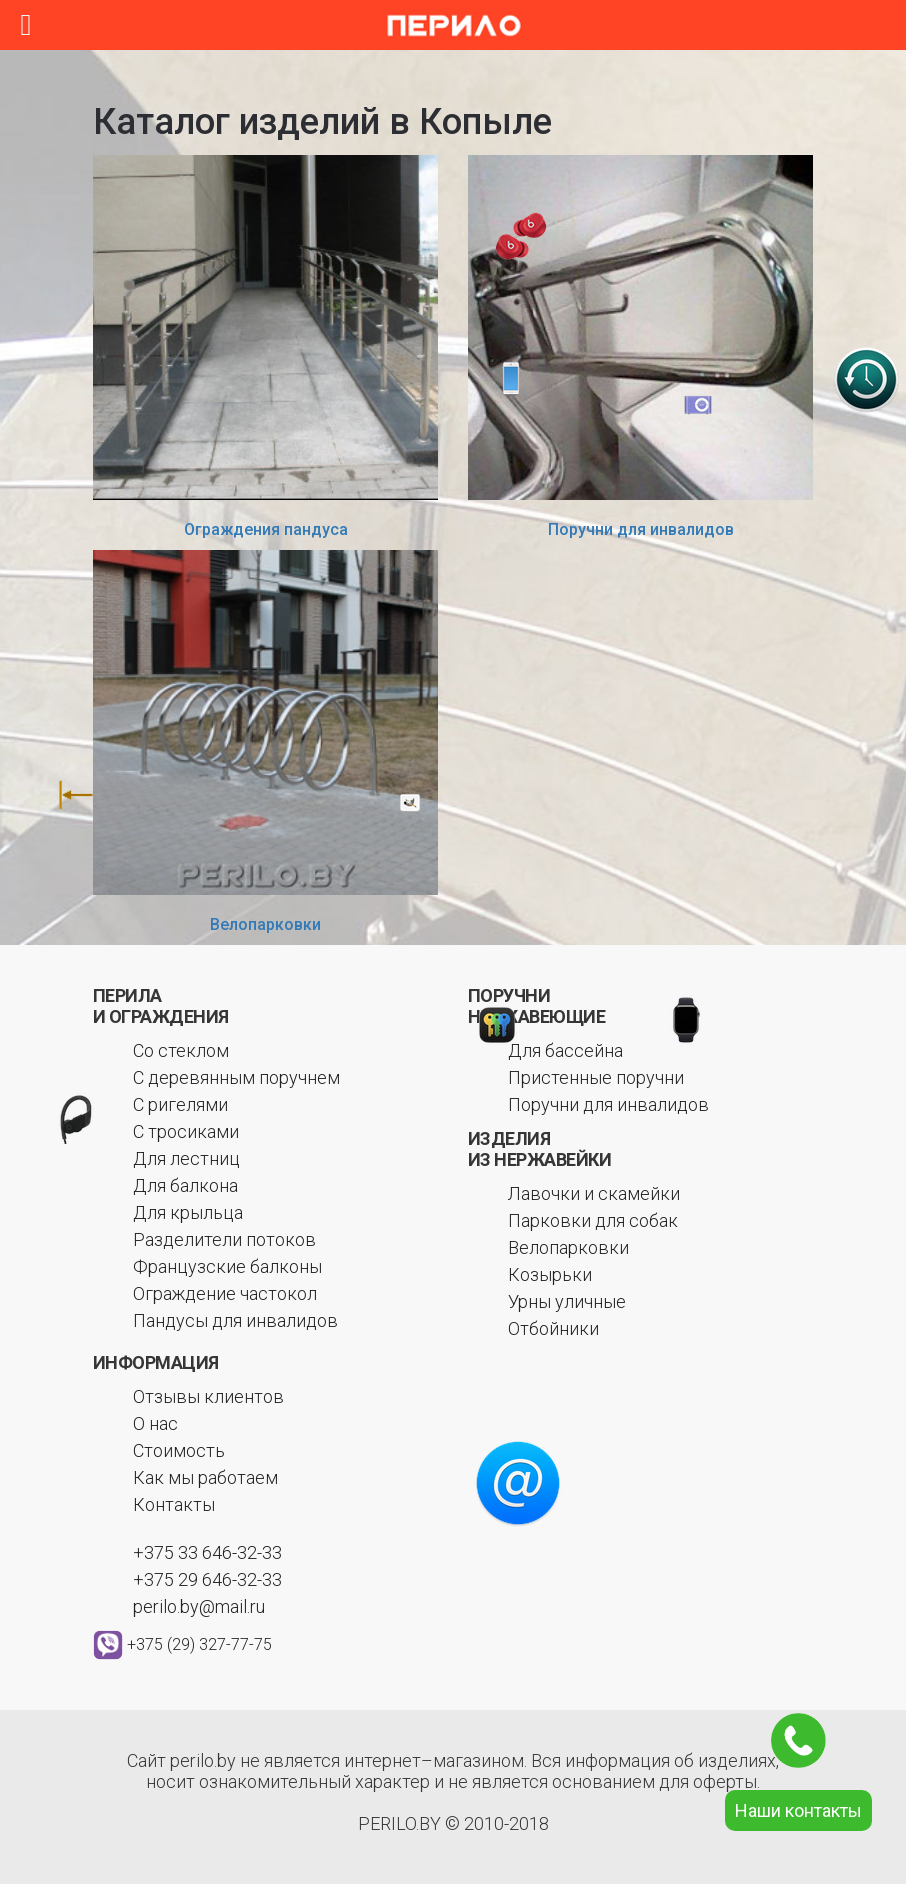 This screenshot has width=906, height=1884. I want to click on iPhone SE device connected to your system, so click(511, 379).